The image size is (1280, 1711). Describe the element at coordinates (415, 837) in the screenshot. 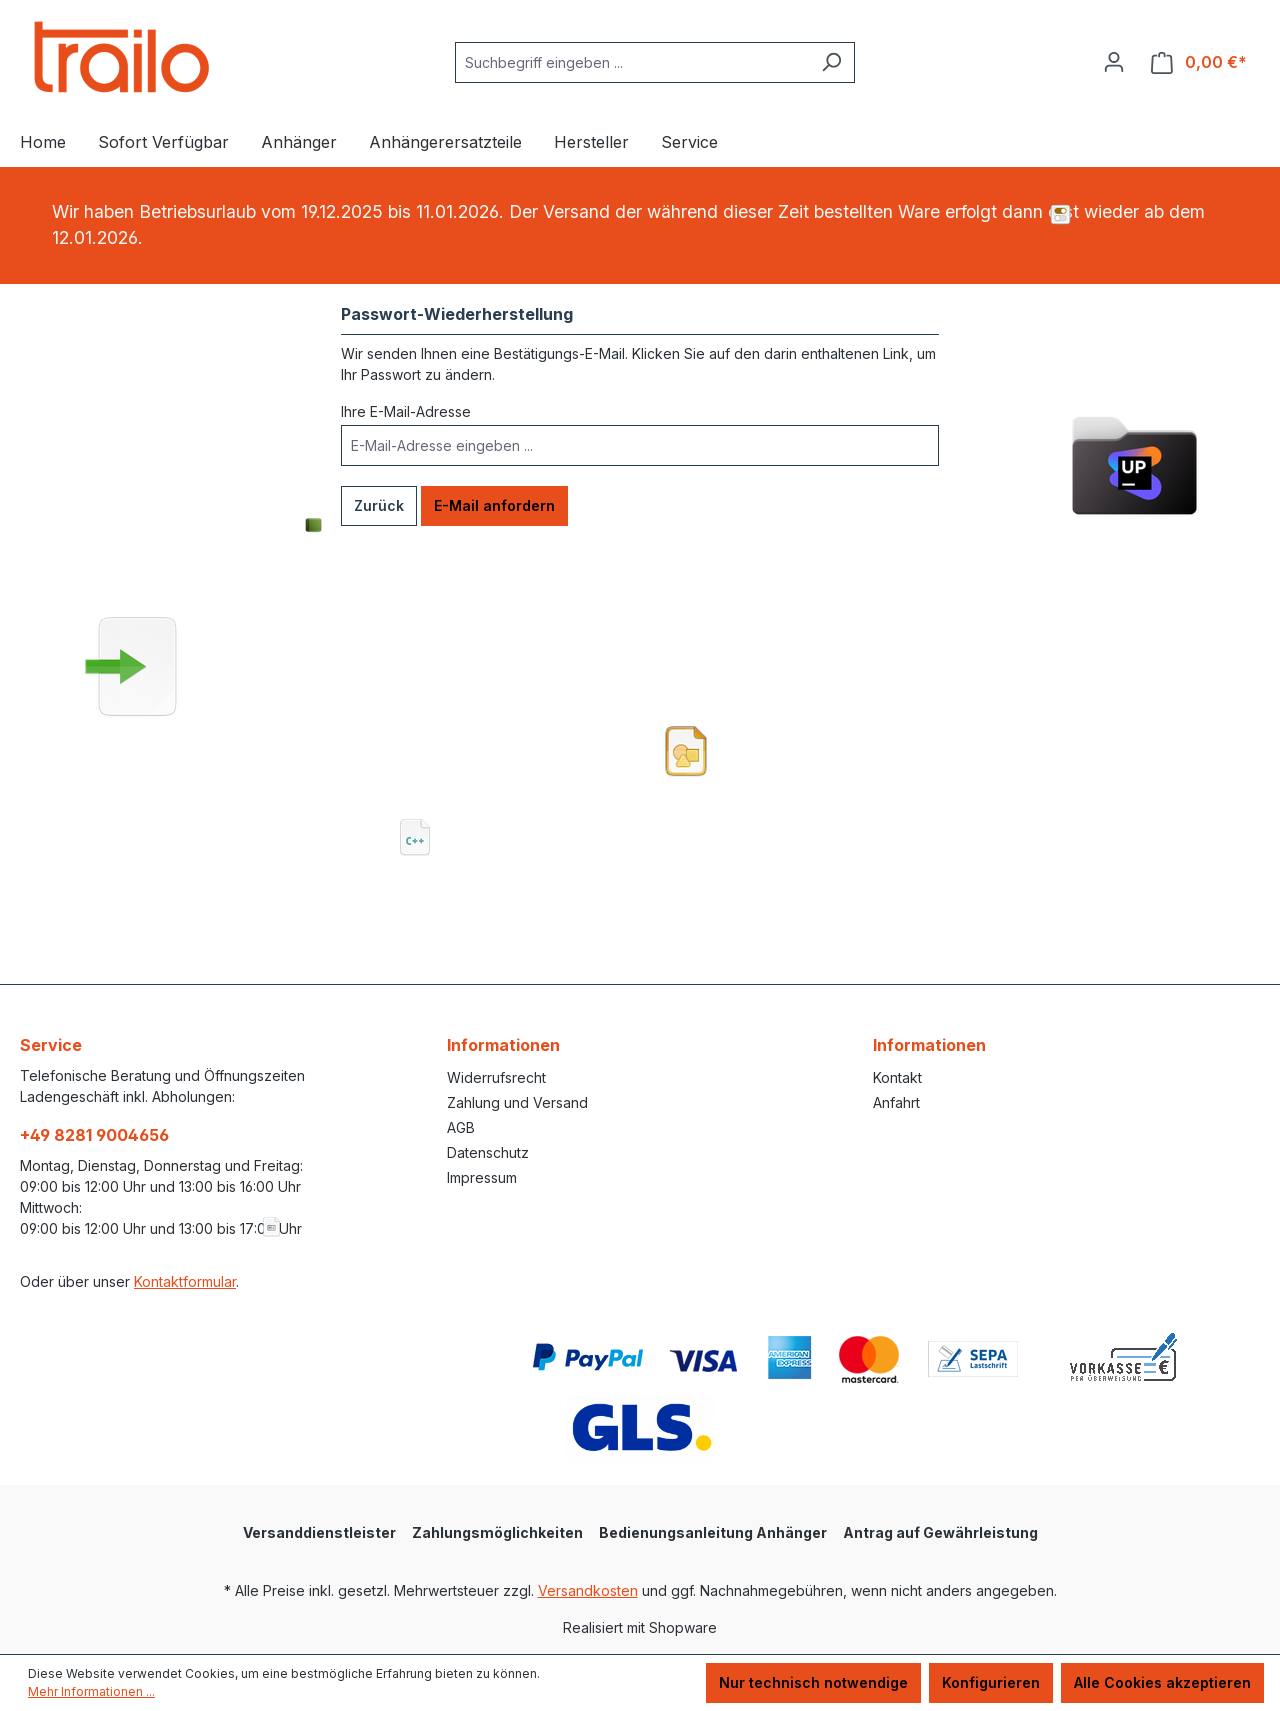

I see `a C++ source code file` at that location.